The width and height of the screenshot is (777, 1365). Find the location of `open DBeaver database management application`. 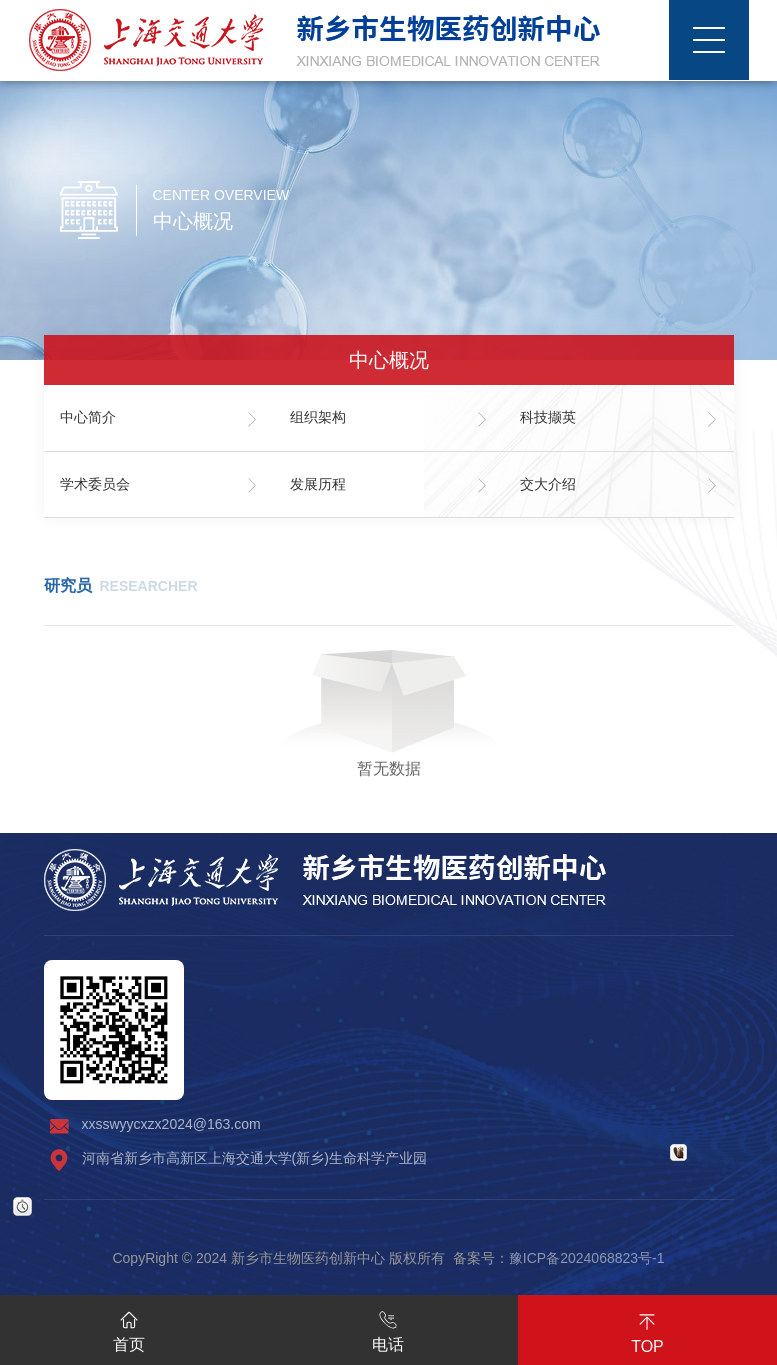

open DBeaver database management application is located at coordinates (678, 1152).